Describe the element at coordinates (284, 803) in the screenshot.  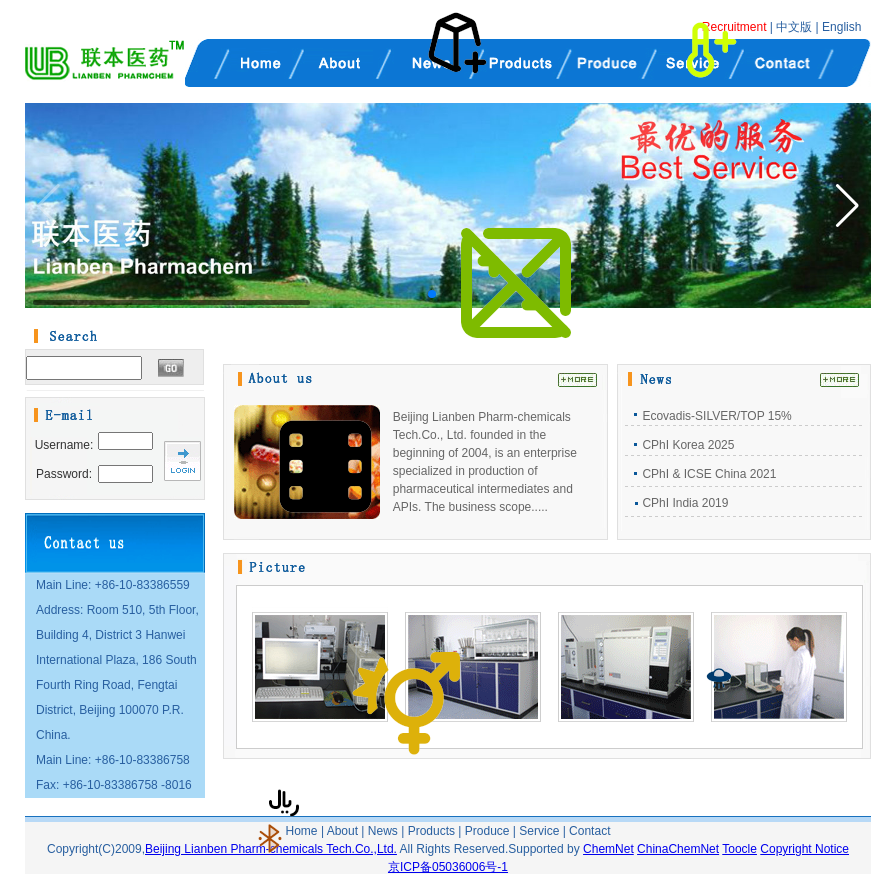
I see `indicates price or amount in Iranian rial currency` at that location.